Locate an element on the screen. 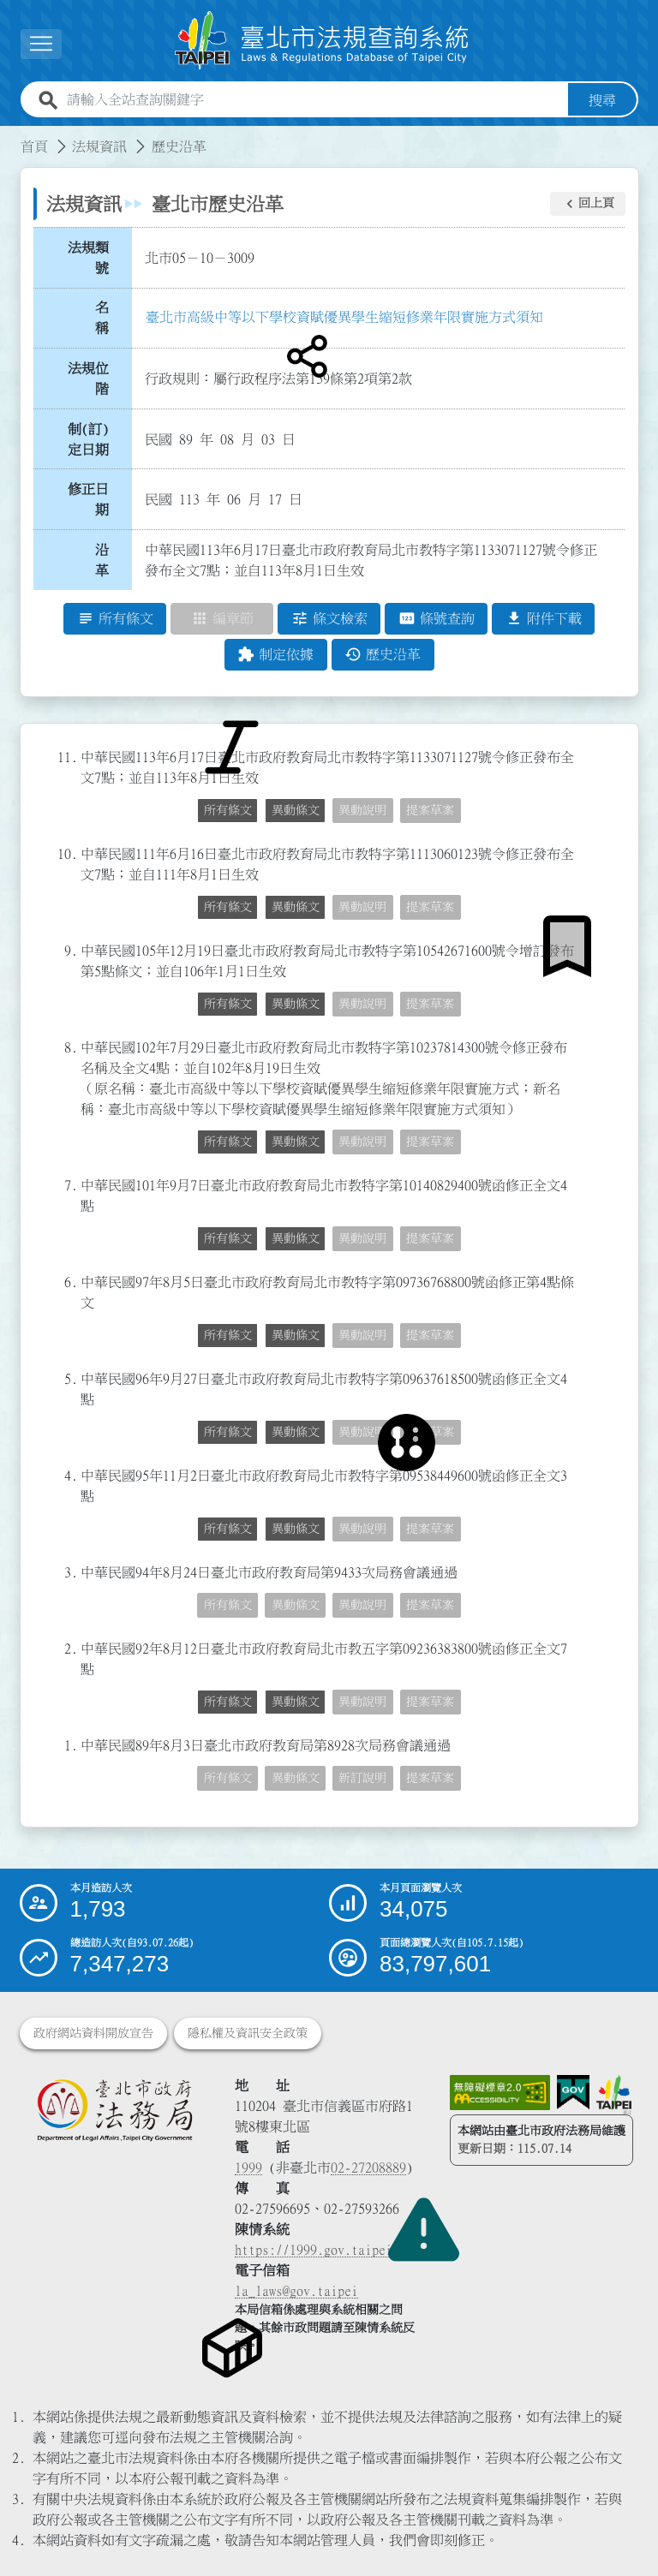 Image resolution: width=658 pixels, height=2576 pixels. indicates a warning or alert that requires attention is located at coordinates (423, 2228).